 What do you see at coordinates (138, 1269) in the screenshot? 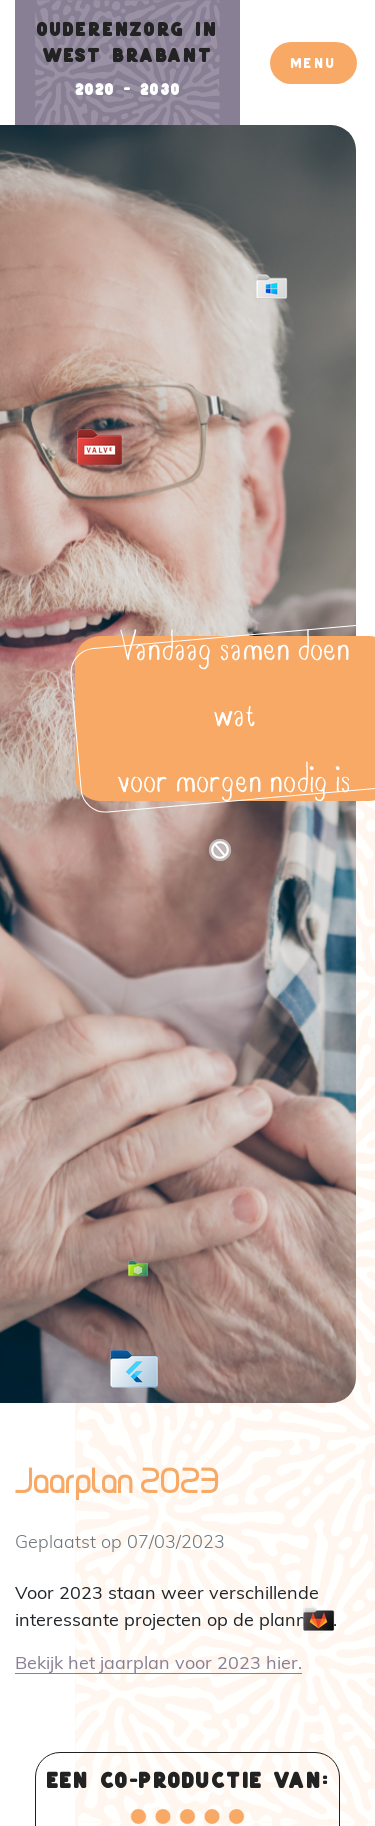
I see `open game jolt games folder` at bounding box center [138, 1269].